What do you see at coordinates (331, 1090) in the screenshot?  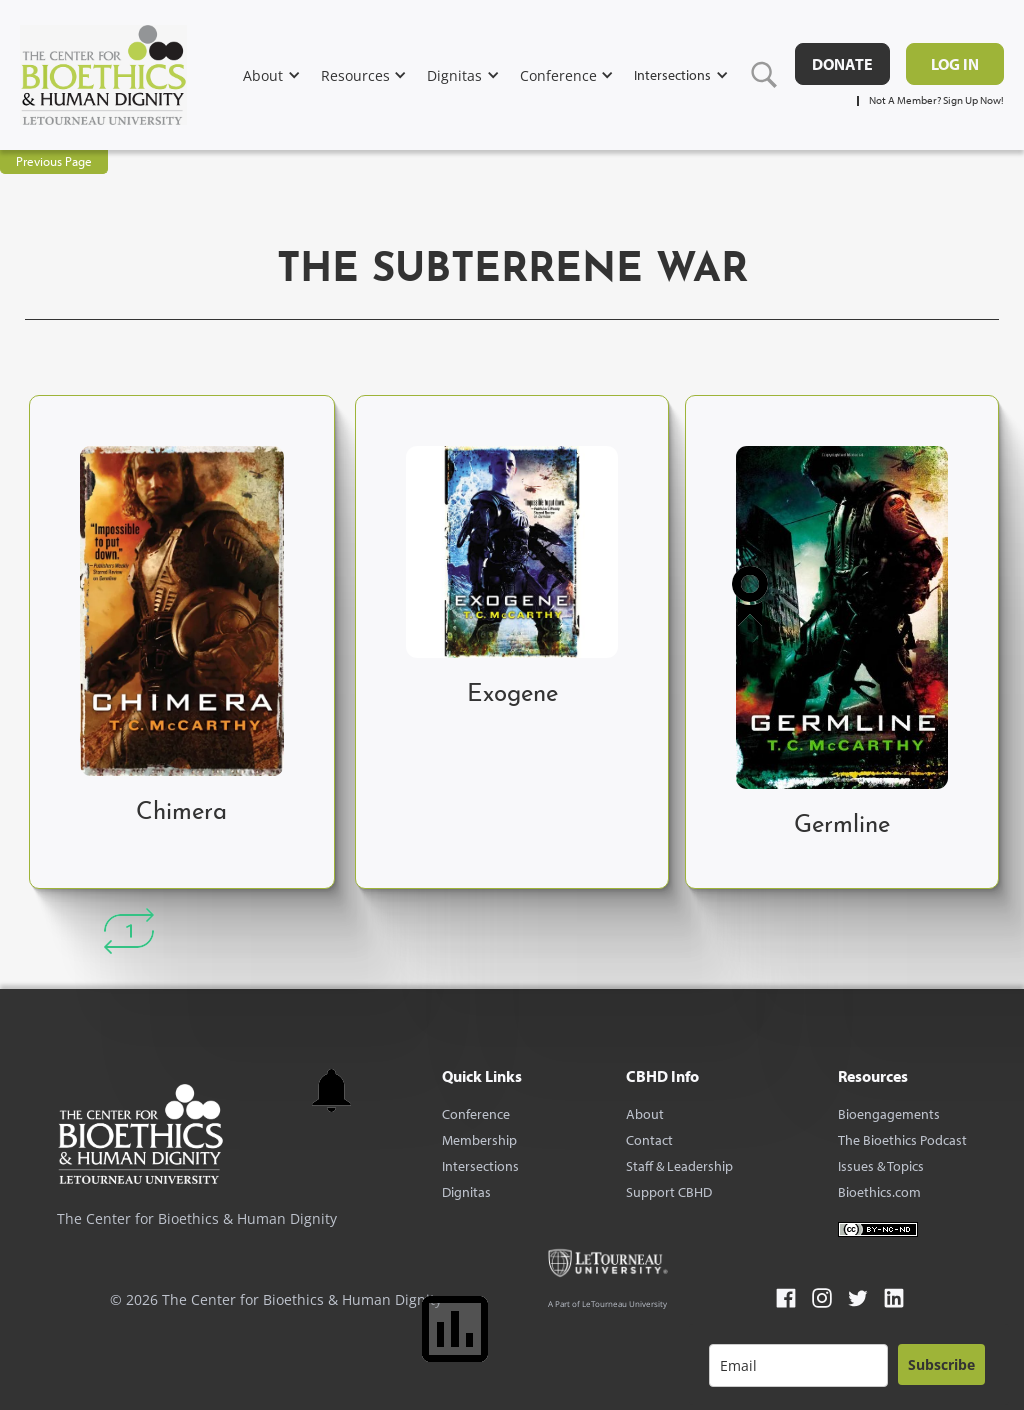 I see `view notifications` at bounding box center [331, 1090].